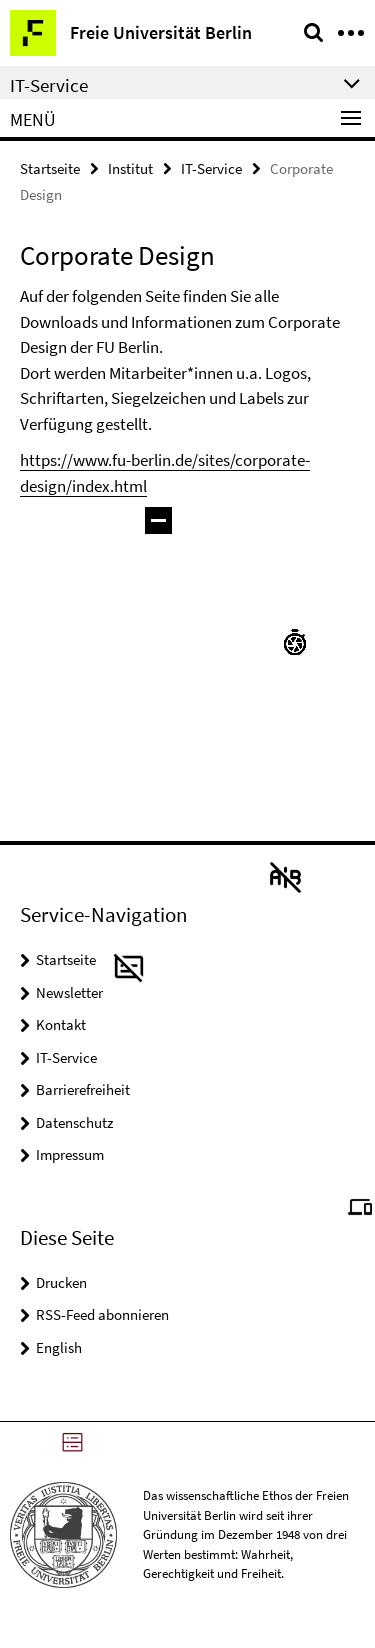 The height and width of the screenshot is (1648, 375). Describe the element at coordinates (285, 877) in the screenshot. I see `disable a/b testing mode` at that location.